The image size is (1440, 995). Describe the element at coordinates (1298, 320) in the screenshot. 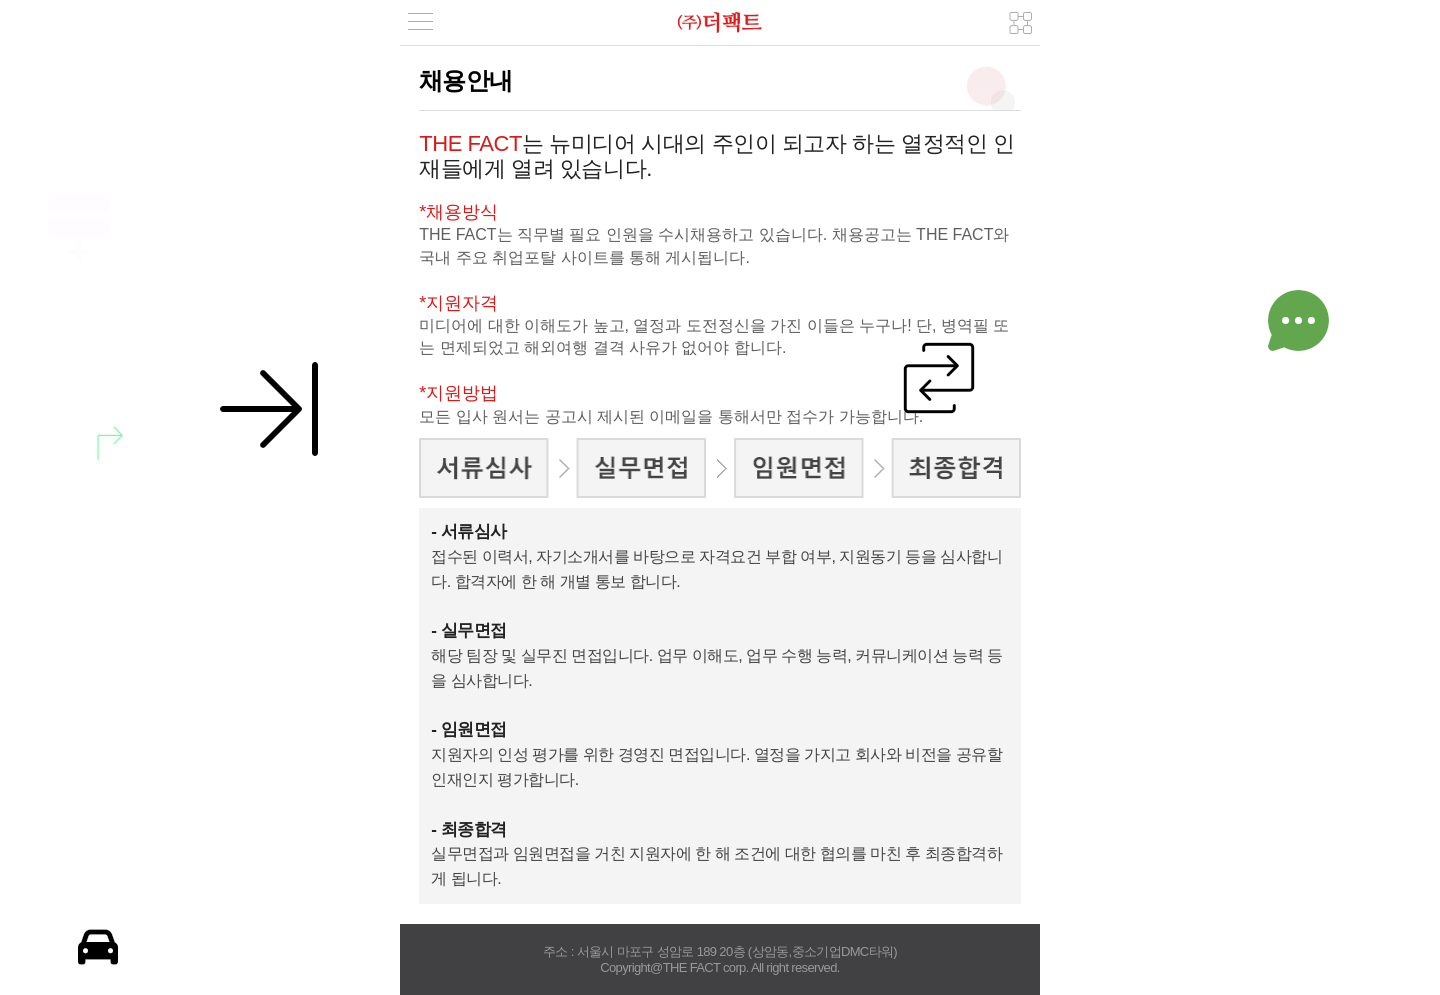

I see `open chat or messaging` at that location.